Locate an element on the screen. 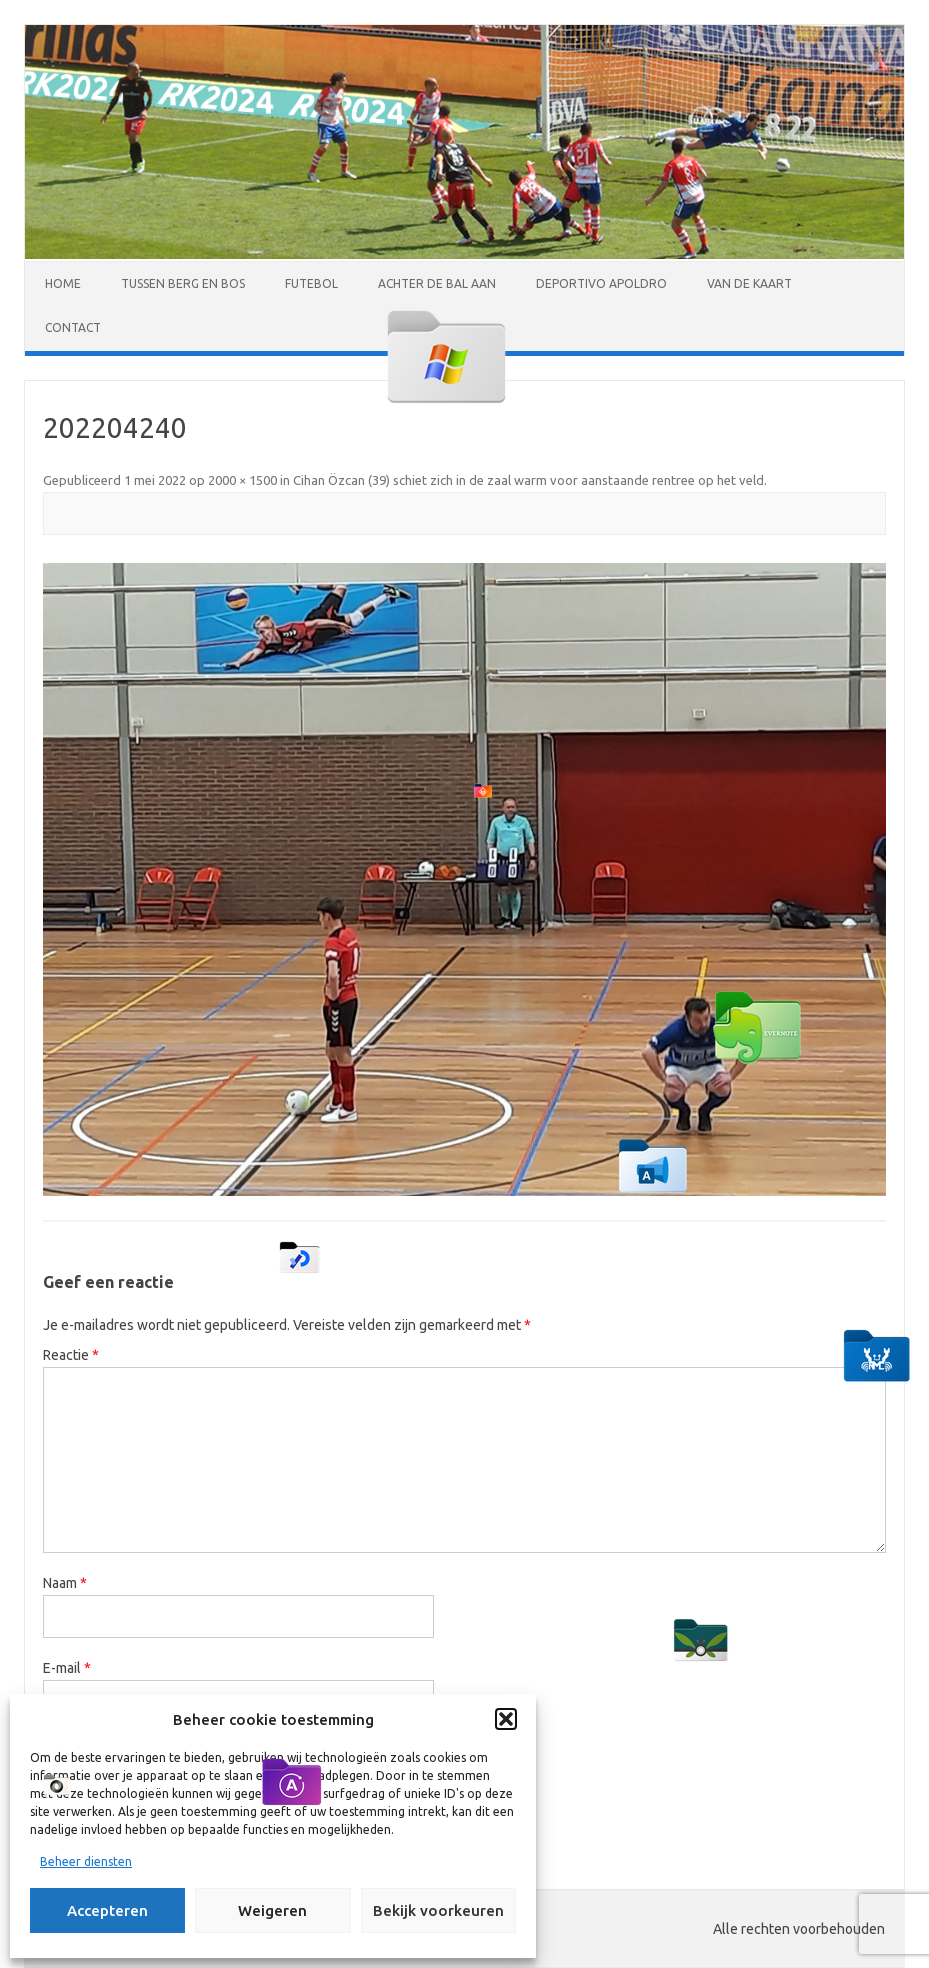 The width and height of the screenshot is (929, 1968). open microsoft advertising files folder is located at coordinates (652, 1167).